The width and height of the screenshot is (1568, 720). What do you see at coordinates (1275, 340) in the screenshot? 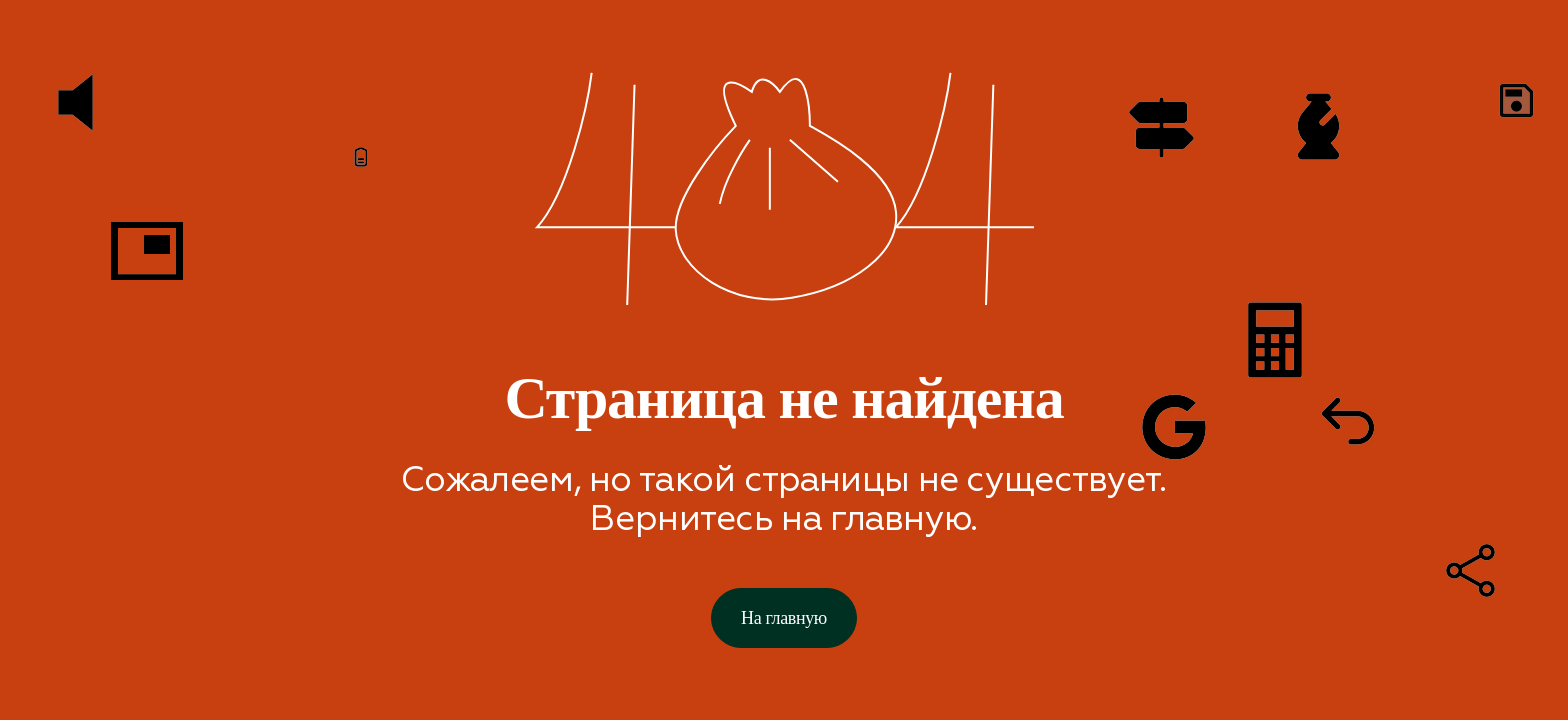
I see `open the calculator app` at bounding box center [1275, 340].